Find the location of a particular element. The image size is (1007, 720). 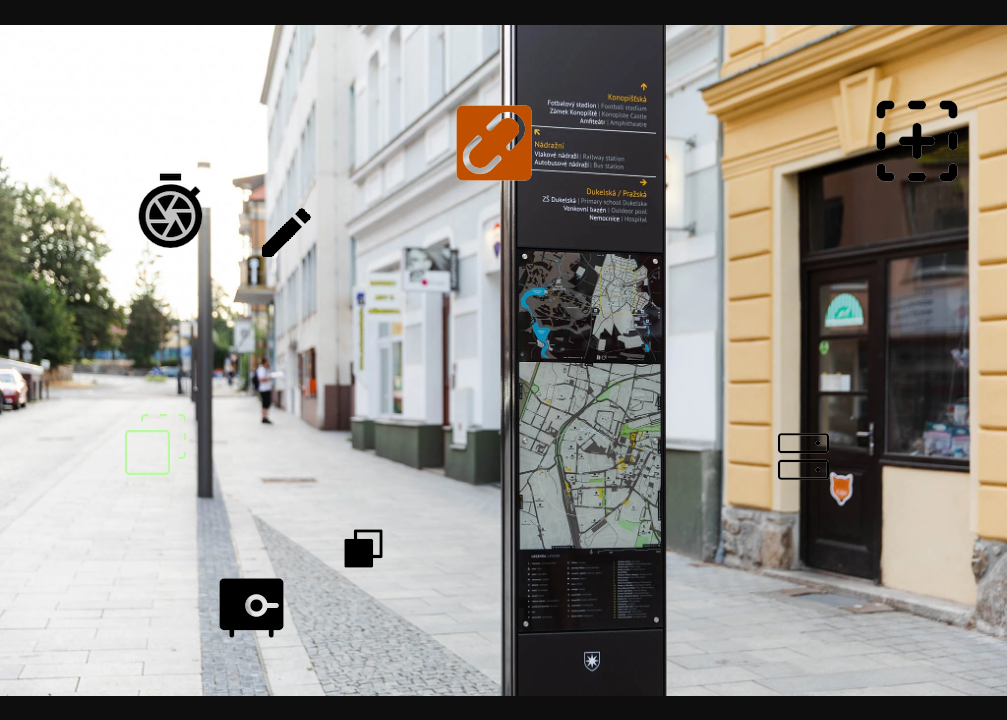

unlink or break a connection is located at coordinates (494, 143).